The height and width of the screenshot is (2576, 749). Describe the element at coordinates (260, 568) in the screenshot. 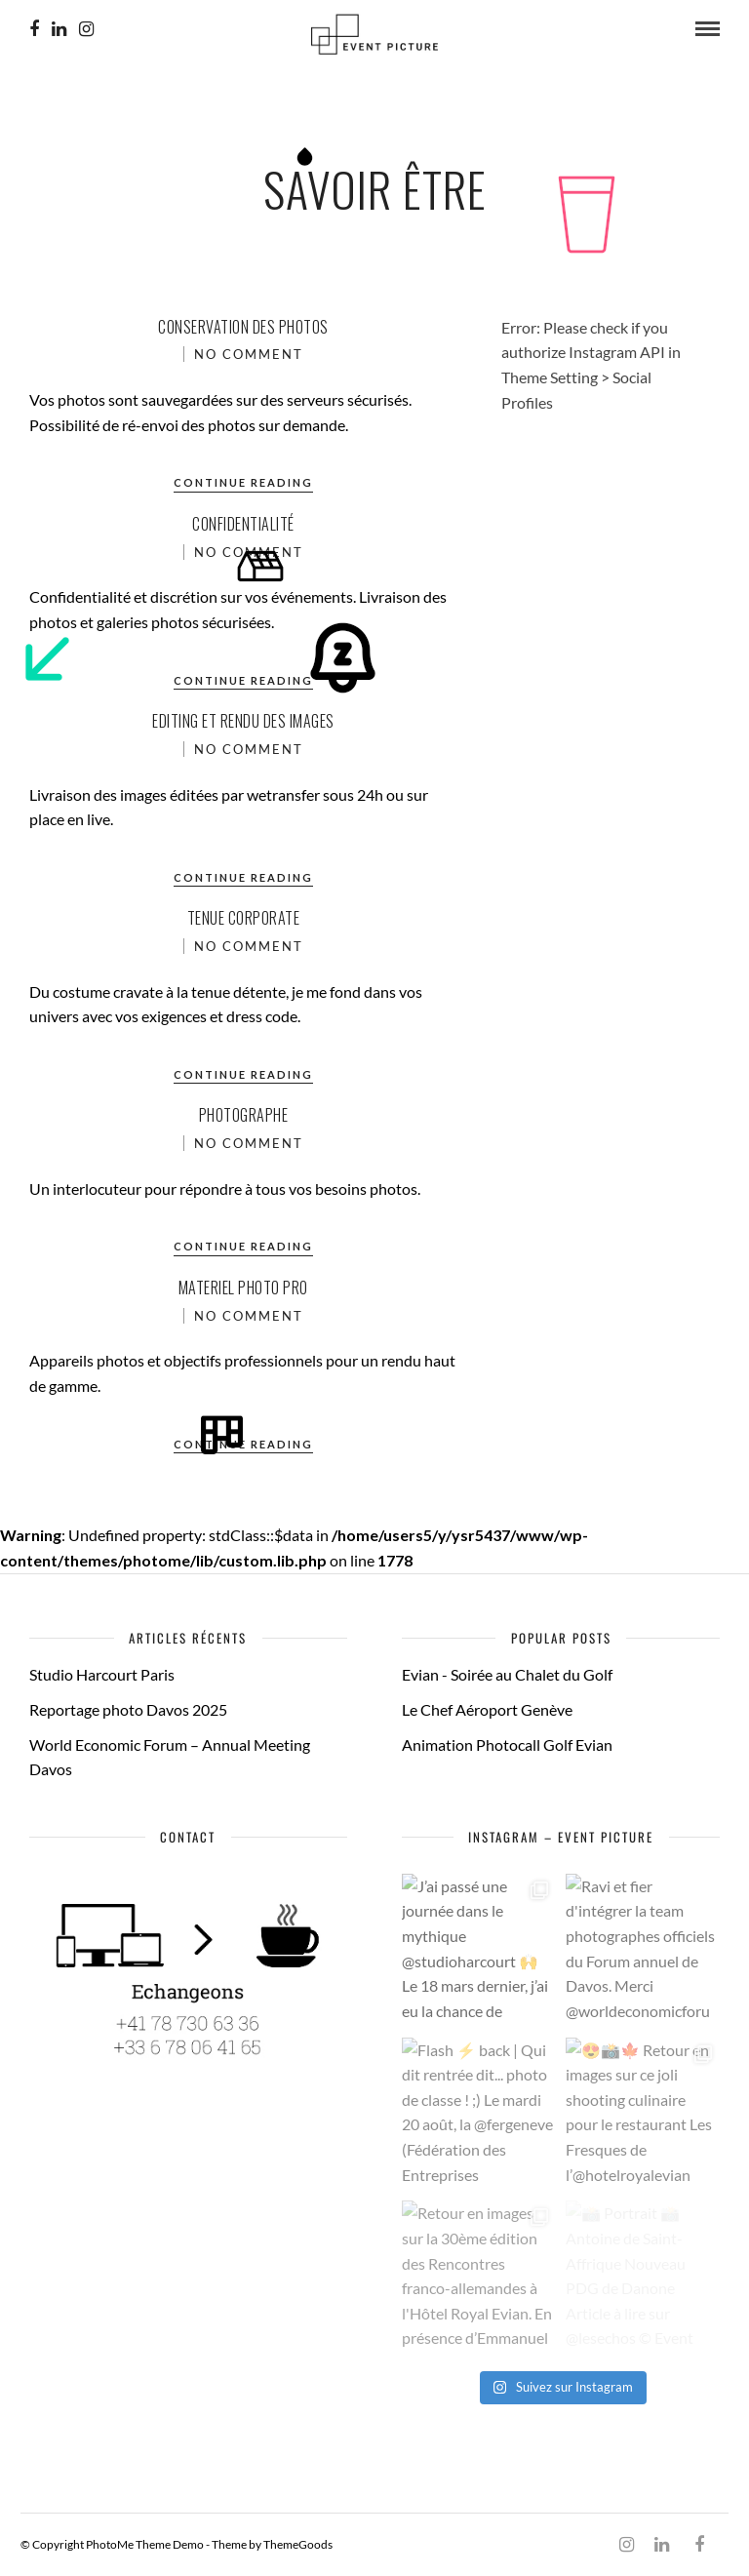

I see `view solar panel system status` at that location.